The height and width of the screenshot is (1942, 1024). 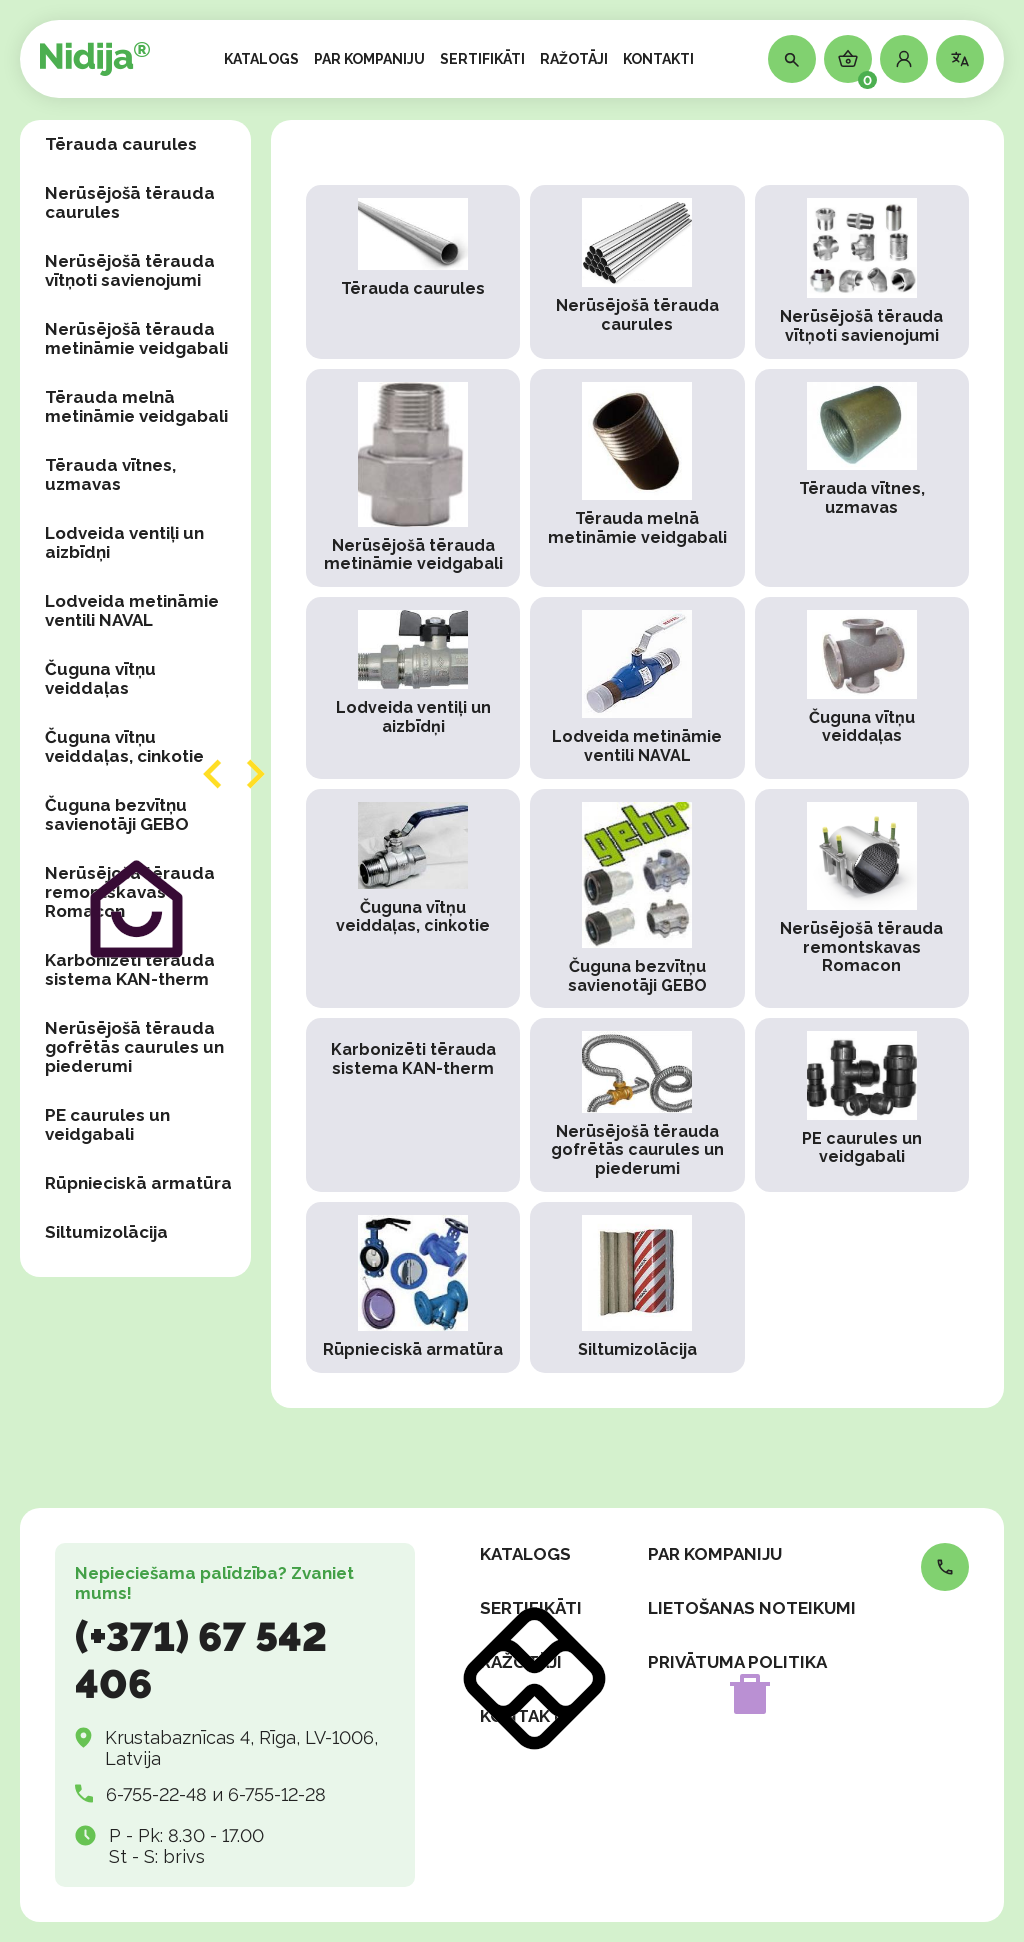 What do you see at coordinates (136, 911) in the screenshot?
I see `return to home screen` at bounding box center [136, 911].